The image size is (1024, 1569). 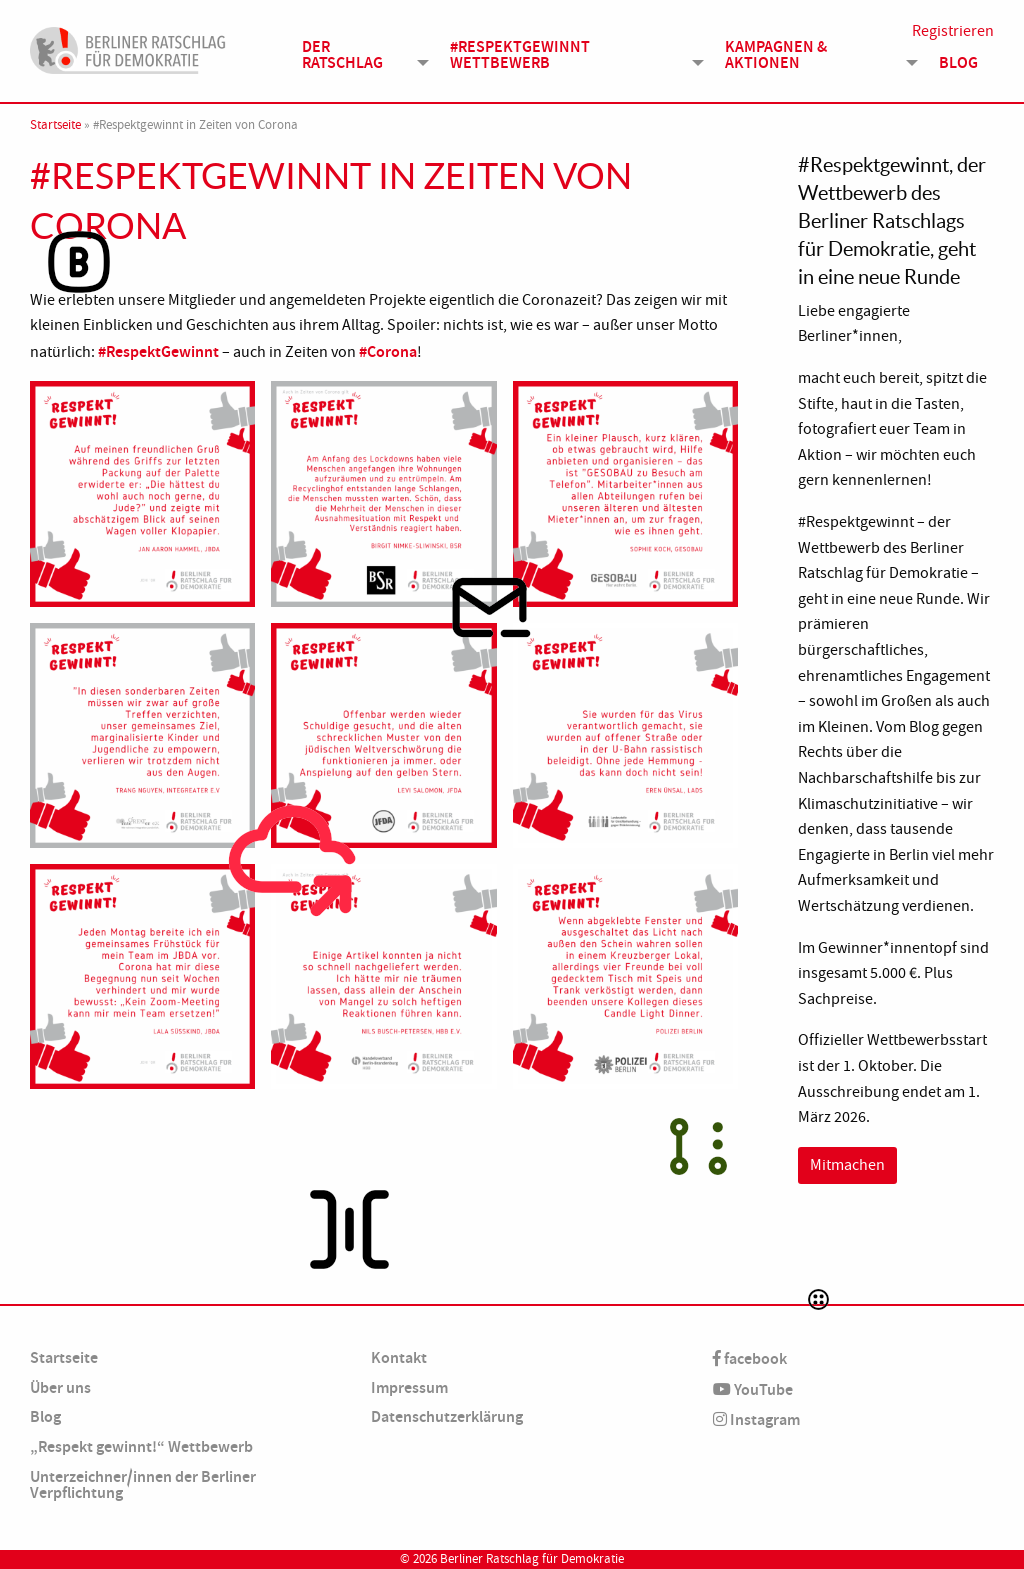 What do you see at coordinates (349, 1229) in the screenshot?
I see `adjust horizontal spacing between elements` at bounding box center [349, 1229].